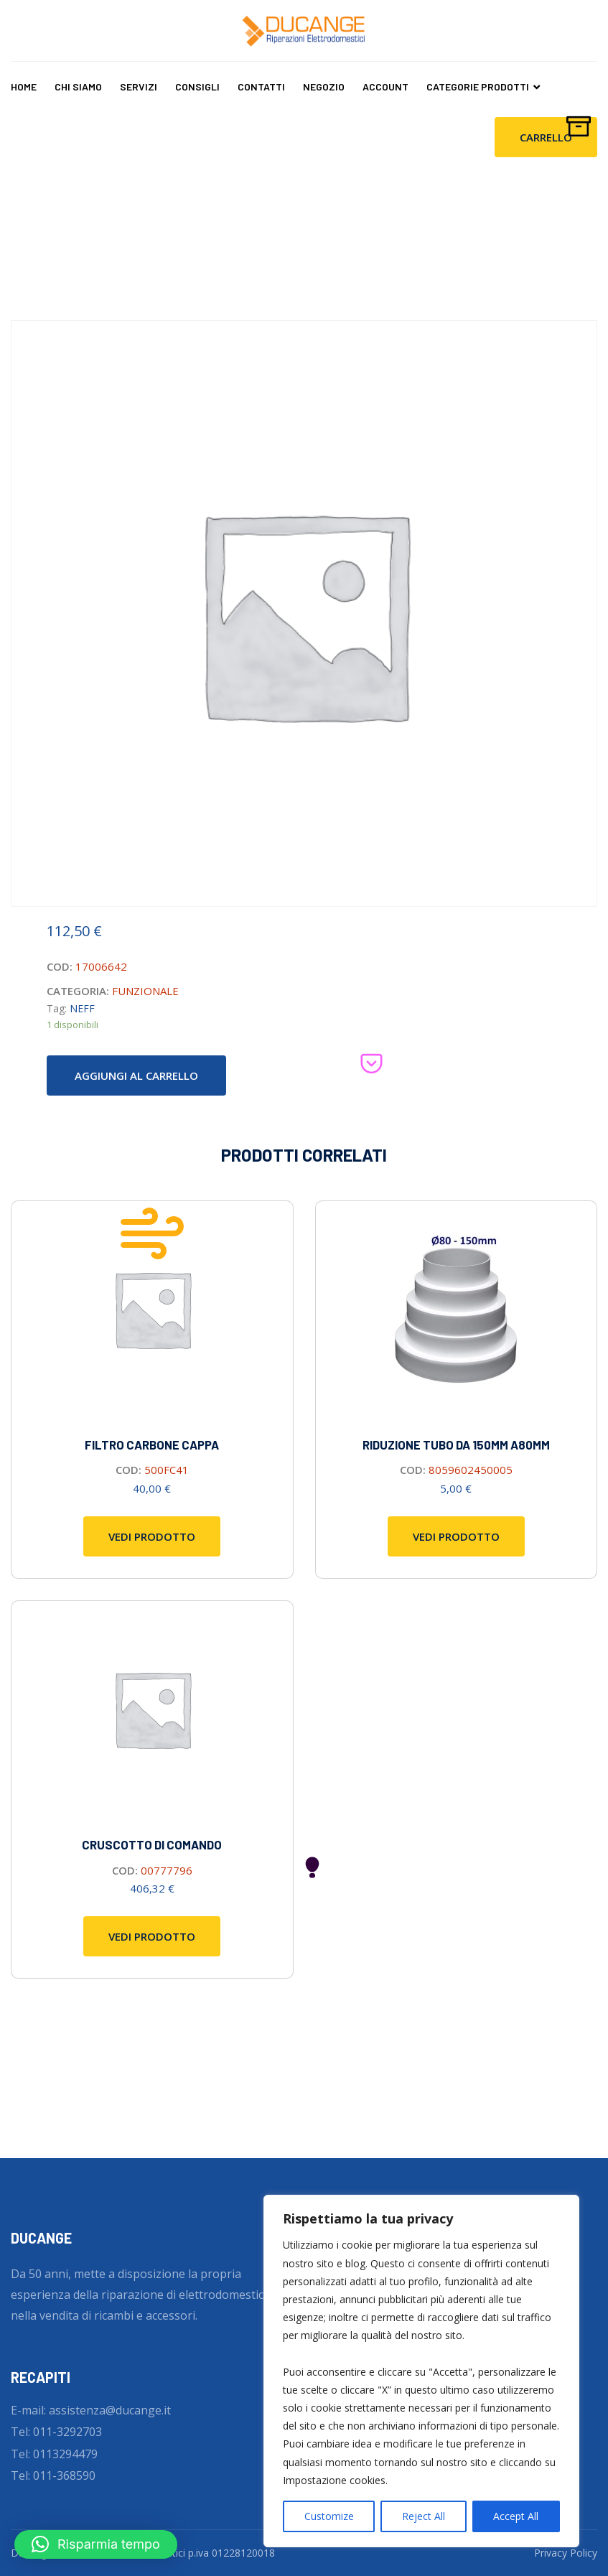 The image size is (608, 2576). Describe the element at coordinates (579, 126) in the screenshot. I see `archive this item` at that location.